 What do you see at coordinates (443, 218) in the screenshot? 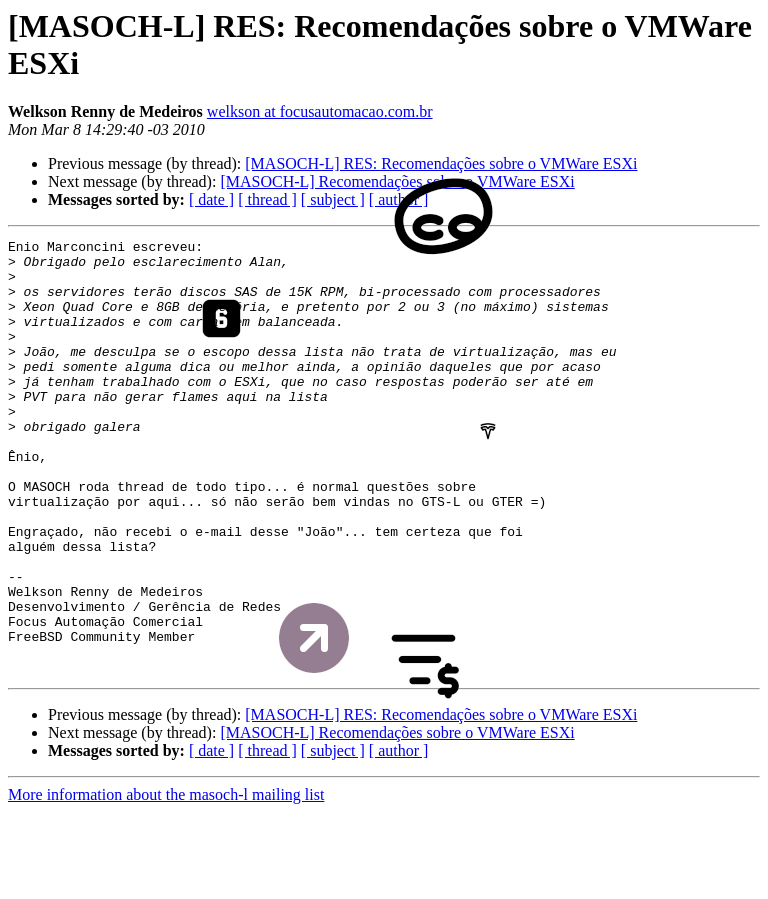
I see `open cohost social media app` at bounding box center [443, 218].